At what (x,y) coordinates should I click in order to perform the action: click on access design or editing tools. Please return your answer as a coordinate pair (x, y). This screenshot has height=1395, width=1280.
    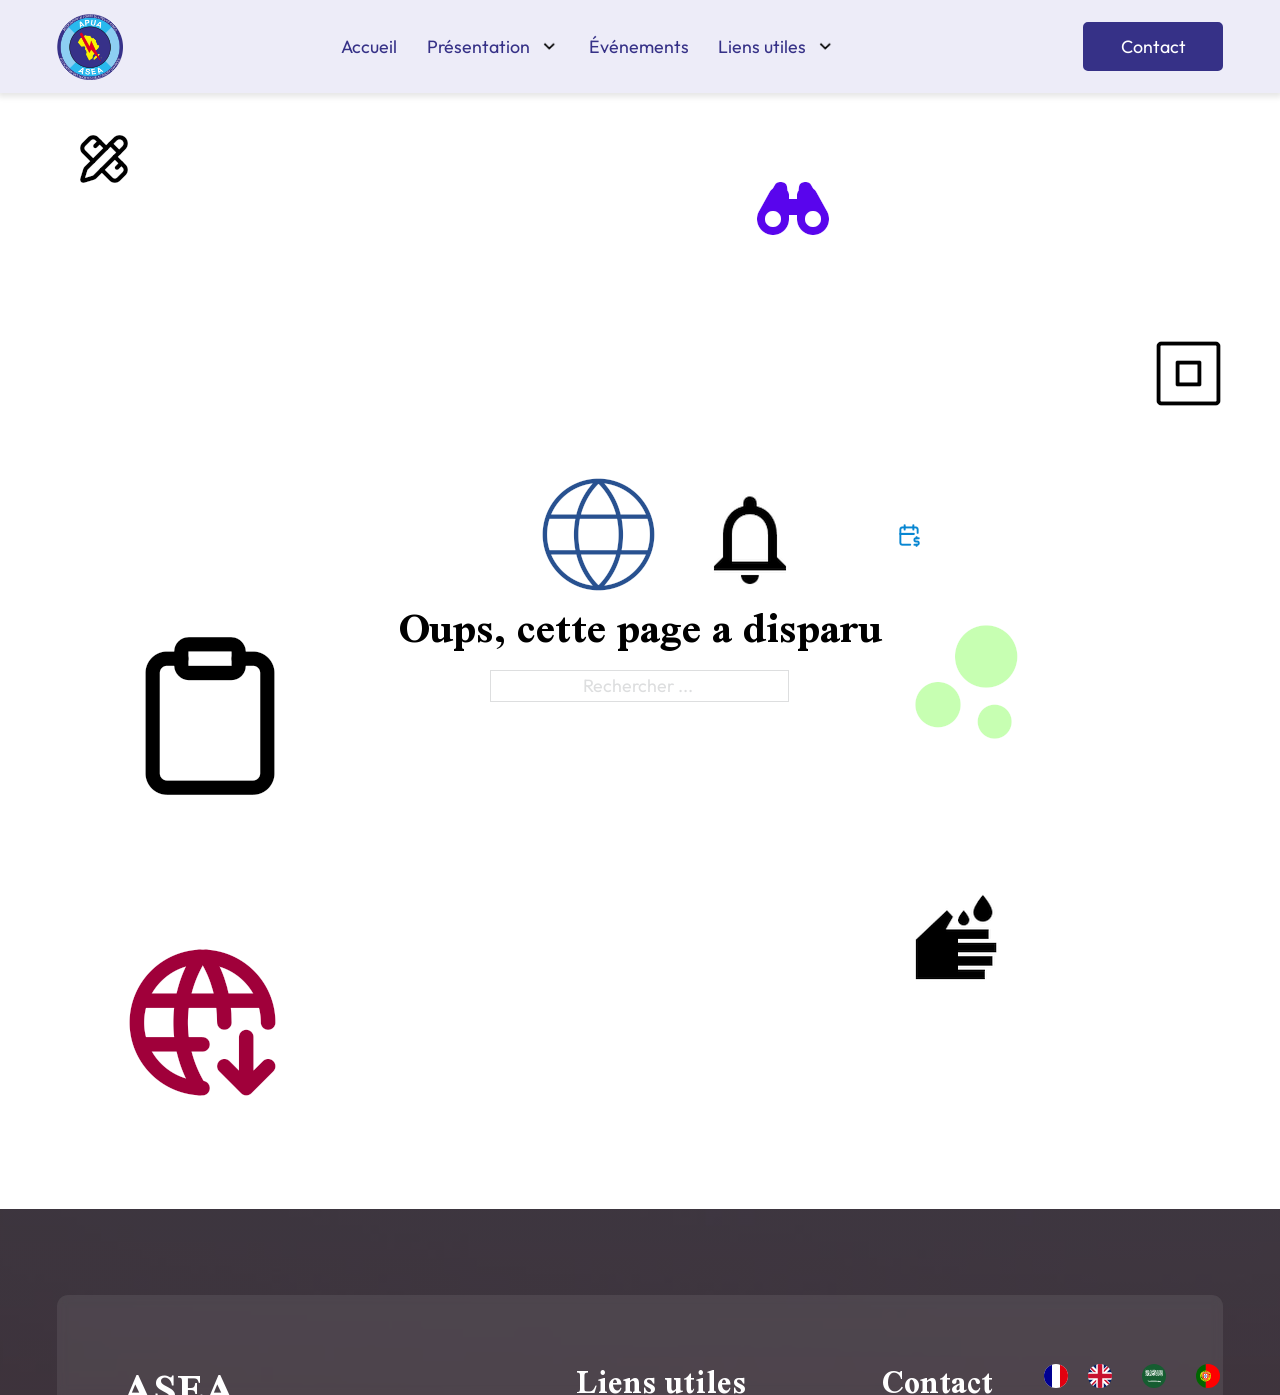
    Looking at the image, I should click on (104, 159).